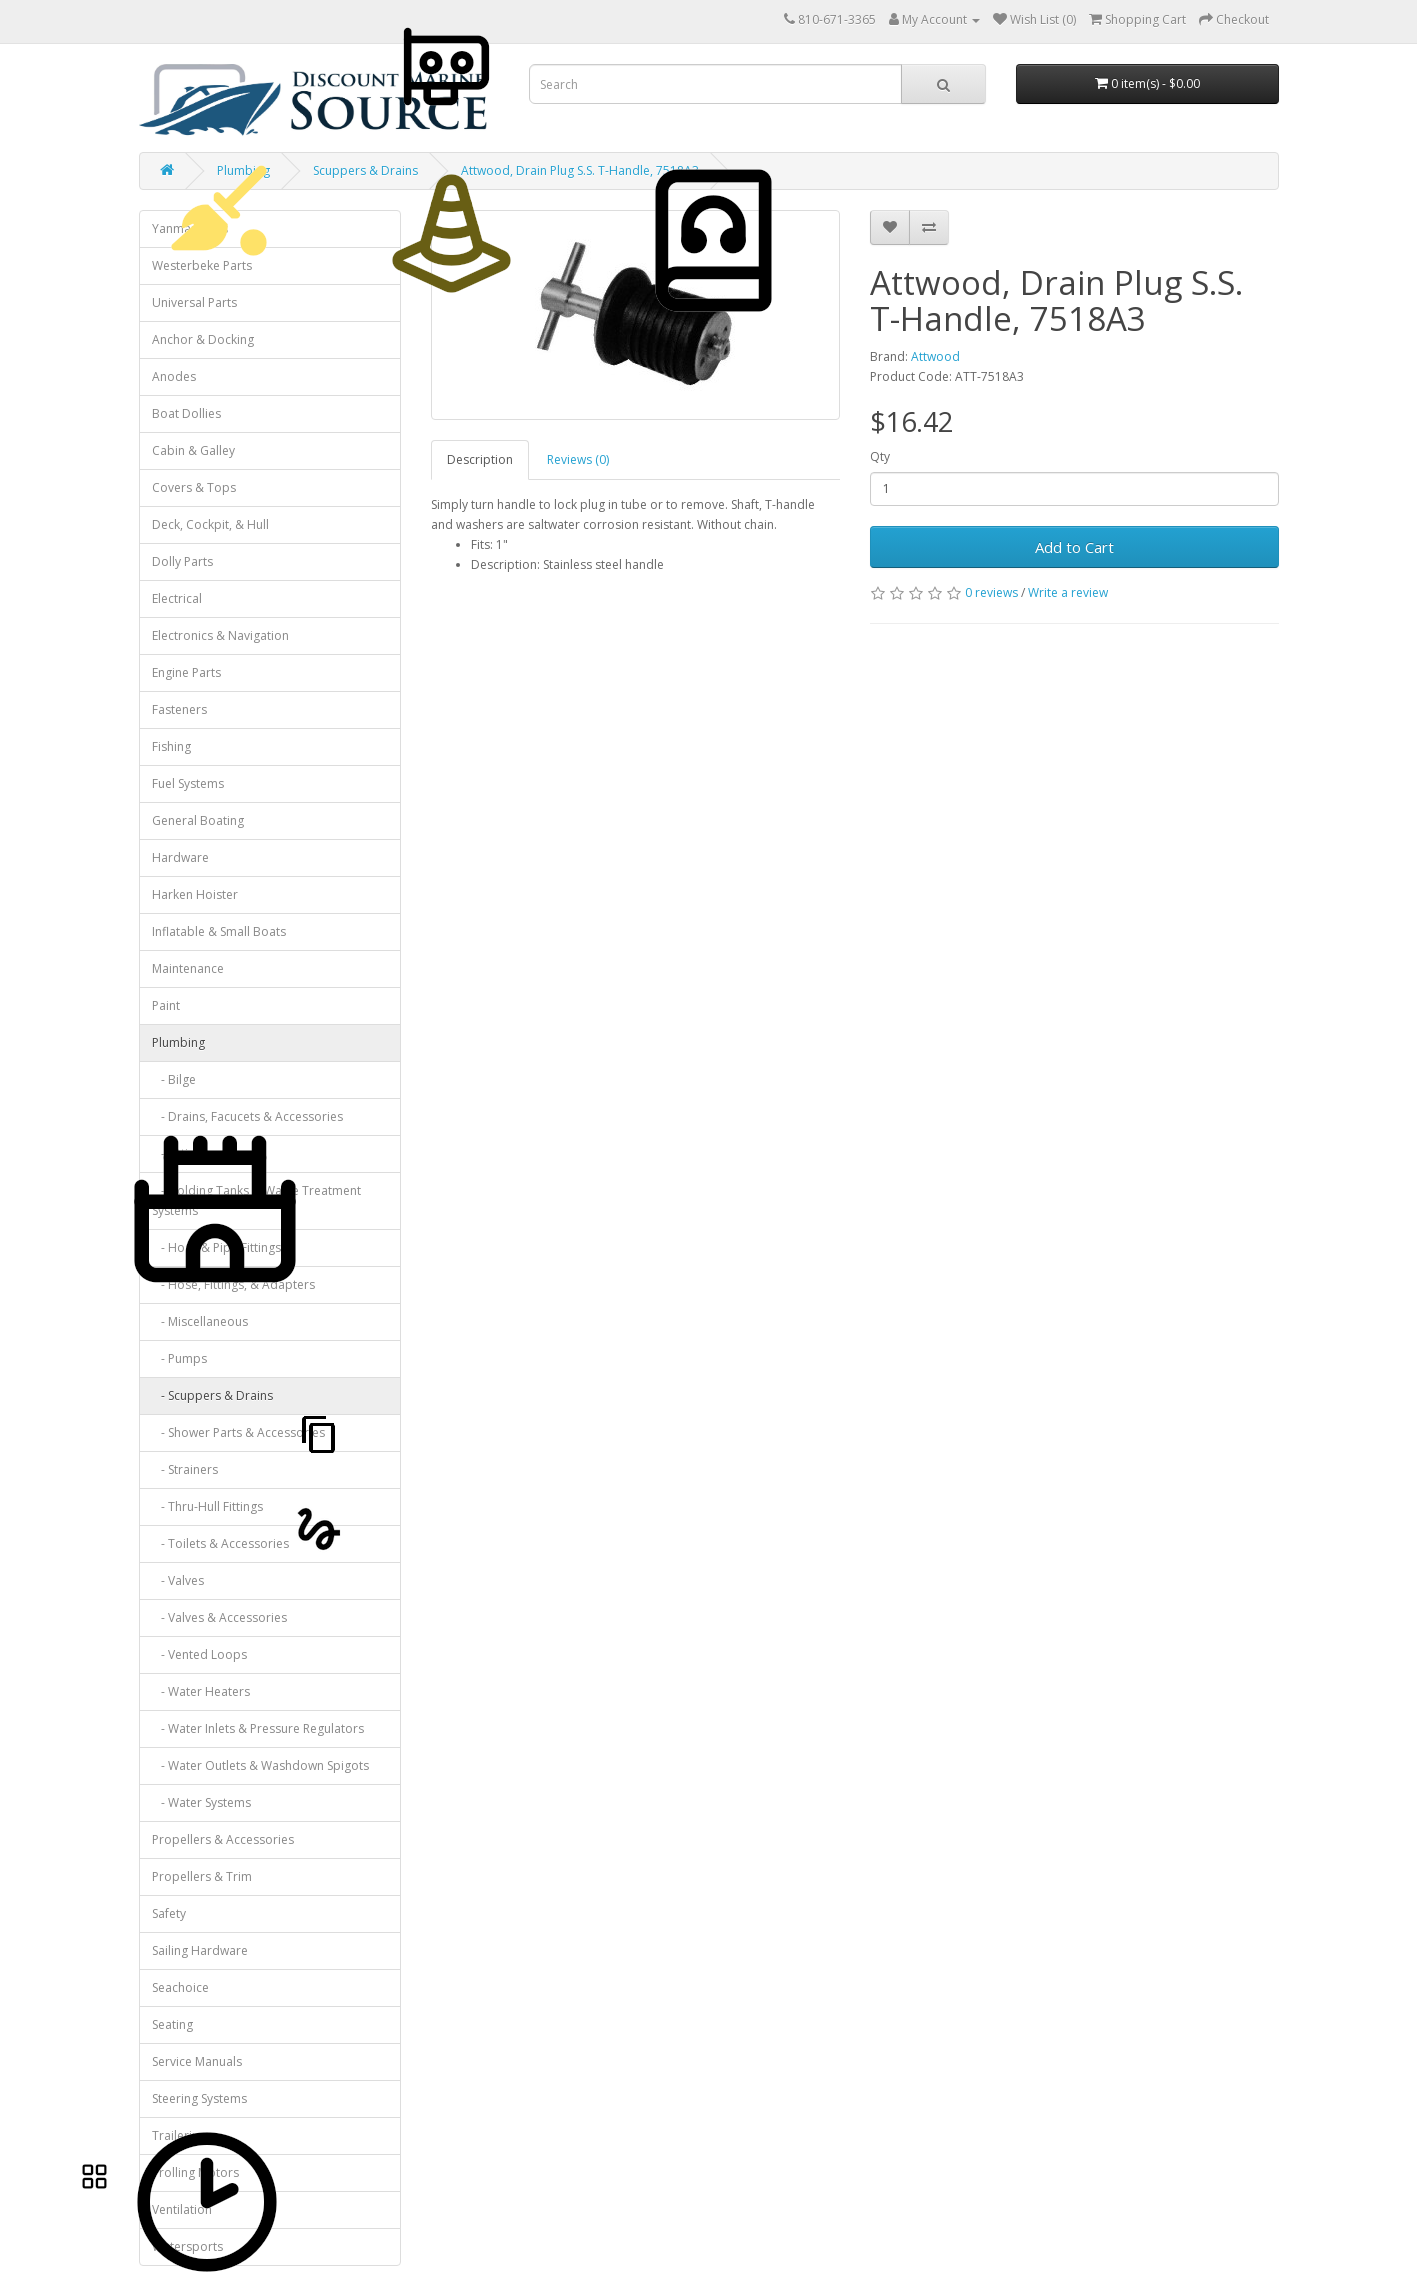 The height and width of the screenshot is (2286, 1417). Describe the element at coordinates (446, 66) in the screenshot. I see `view graphics card or GPU information` at that location.